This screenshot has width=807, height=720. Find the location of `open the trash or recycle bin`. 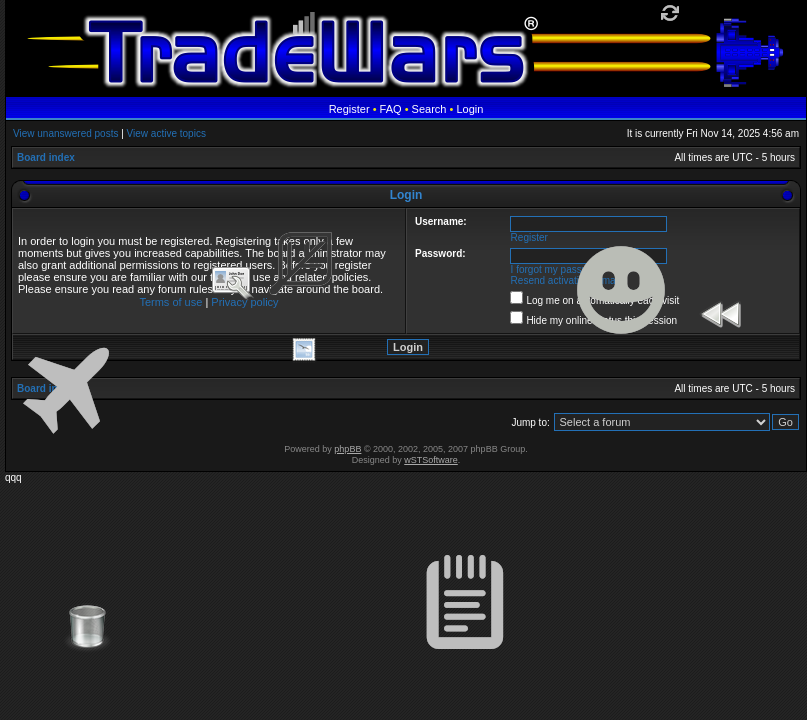

open the trash or recycle bin is located at coordinates (87, 625).